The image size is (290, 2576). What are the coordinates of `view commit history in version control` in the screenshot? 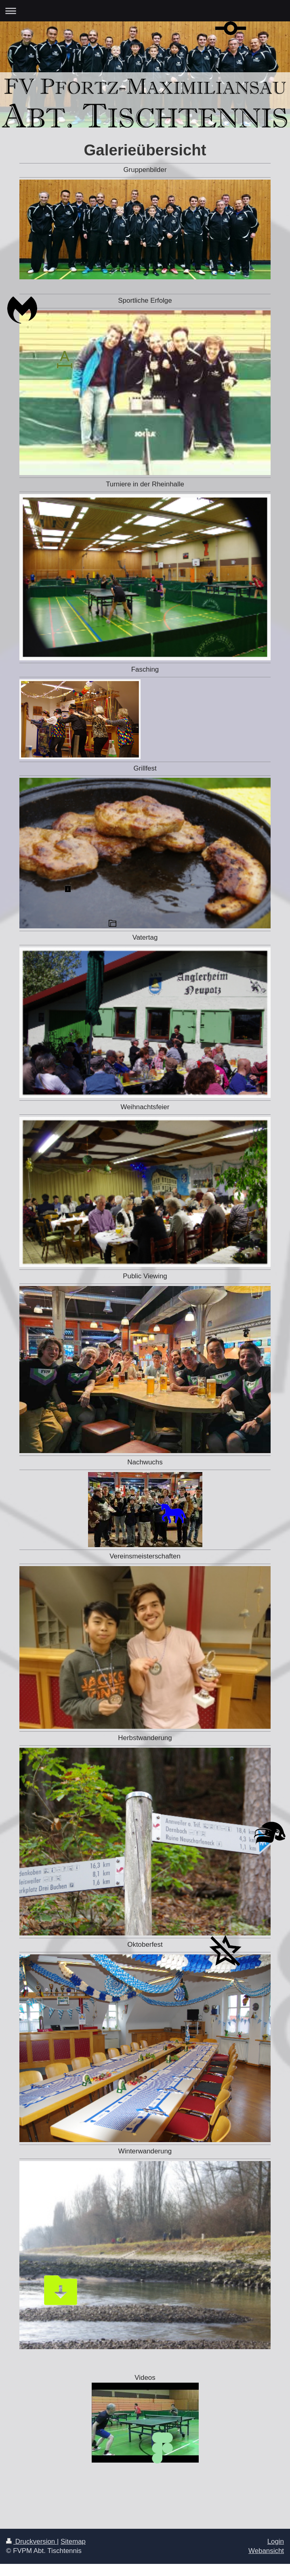 It's located at (231, 28).